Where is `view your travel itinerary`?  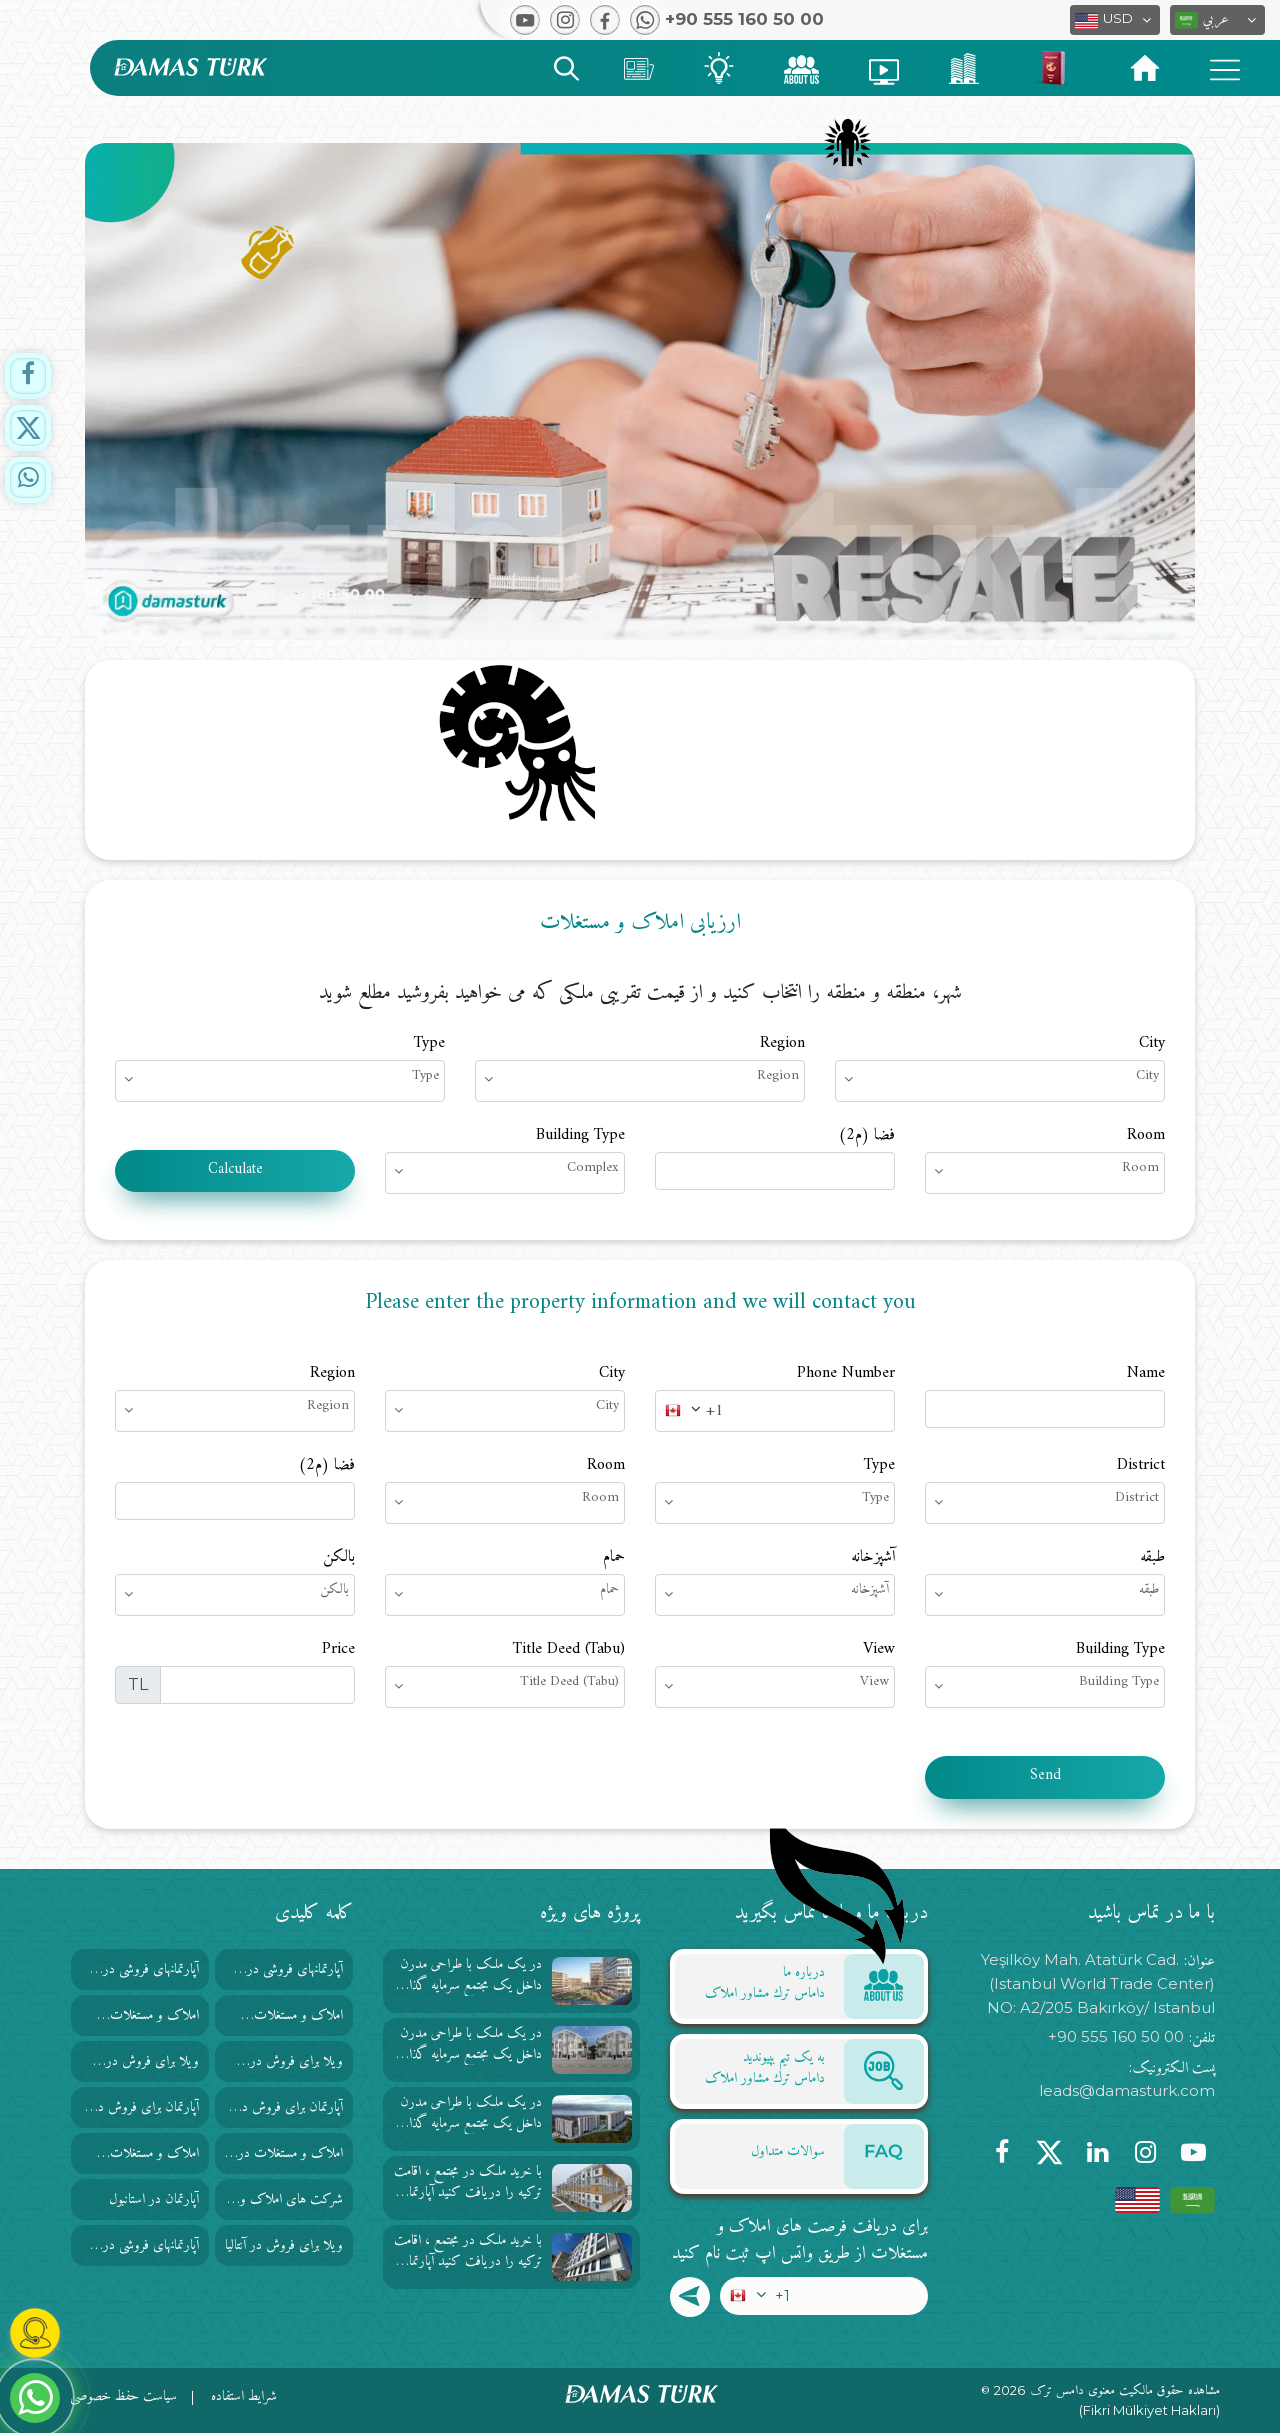
view your travel itinerary is located at coordinates (837, 1897).